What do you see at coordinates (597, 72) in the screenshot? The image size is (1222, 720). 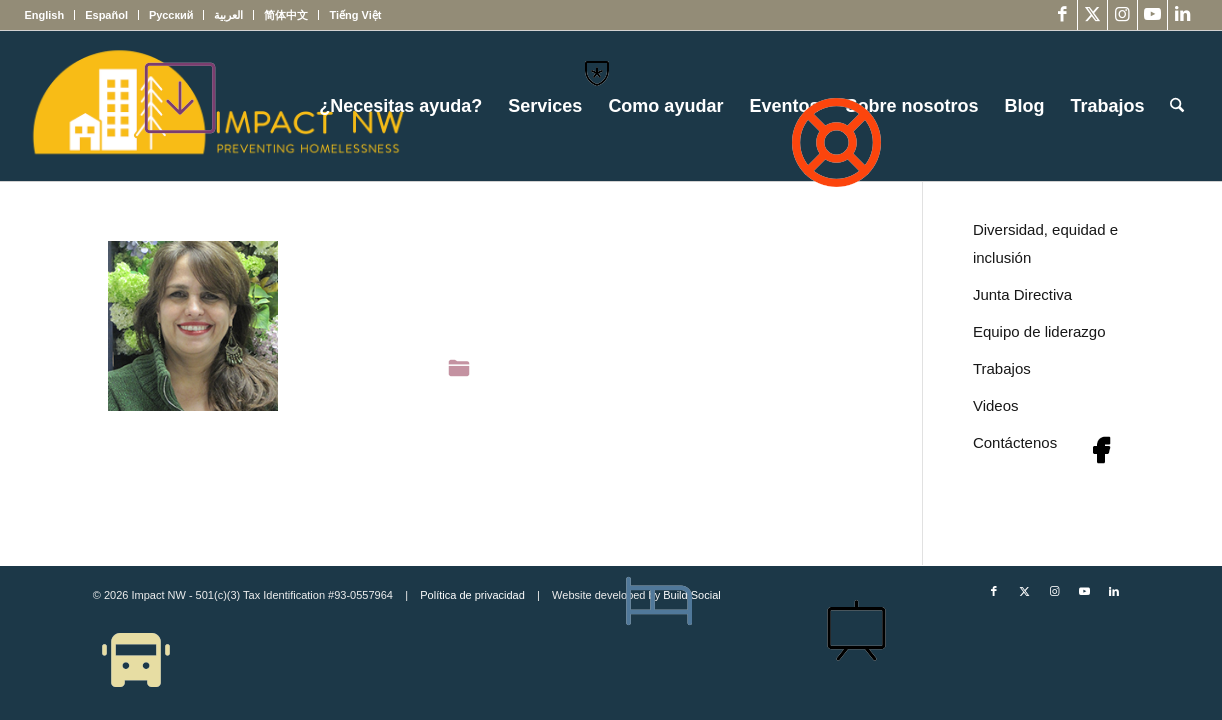 I see `indicates premium or verified security status` at bounding box center [597, 72].